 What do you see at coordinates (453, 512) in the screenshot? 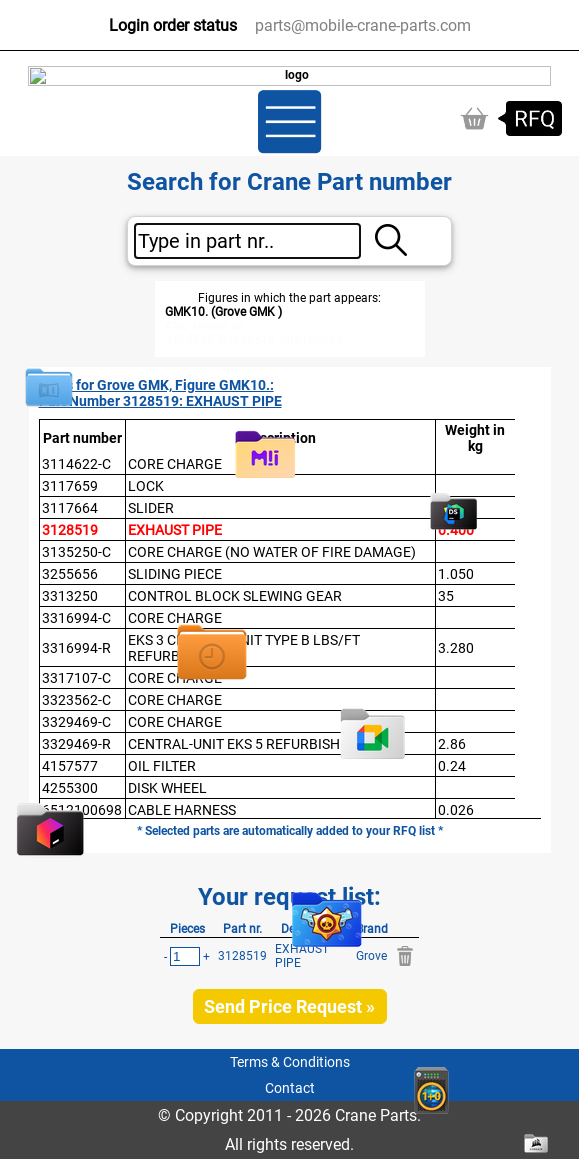
I see `folder containing JetBrains DataSpell project files` at bounding box center [453, 512].